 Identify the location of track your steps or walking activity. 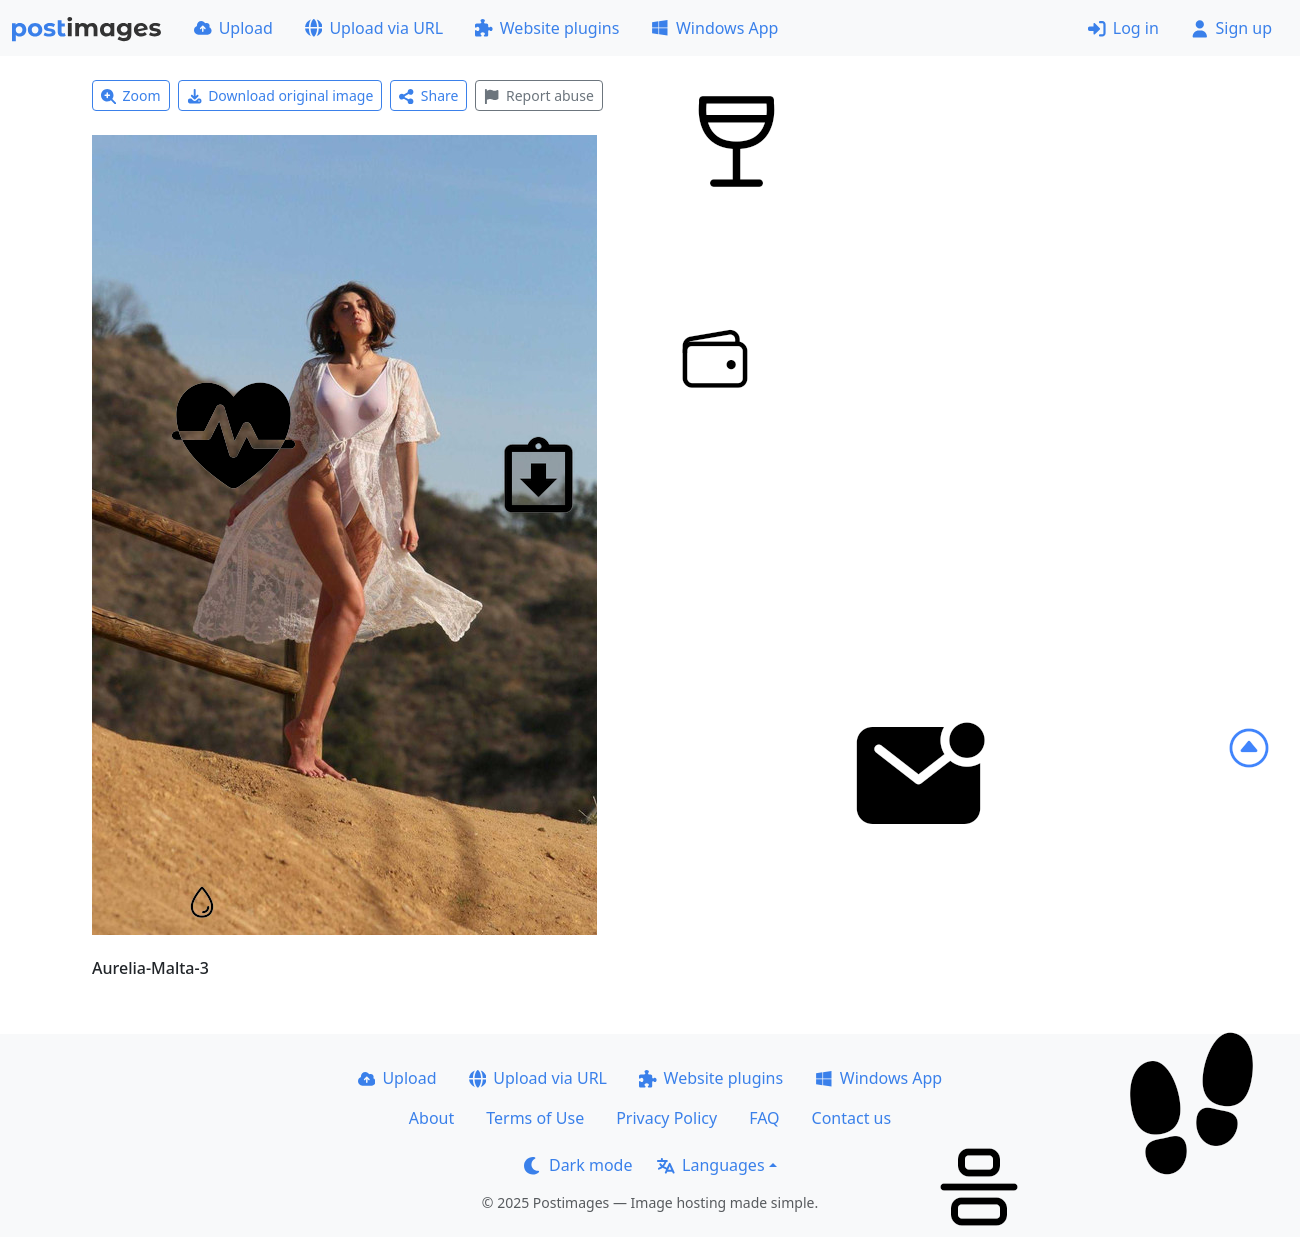
(1191, 1103).